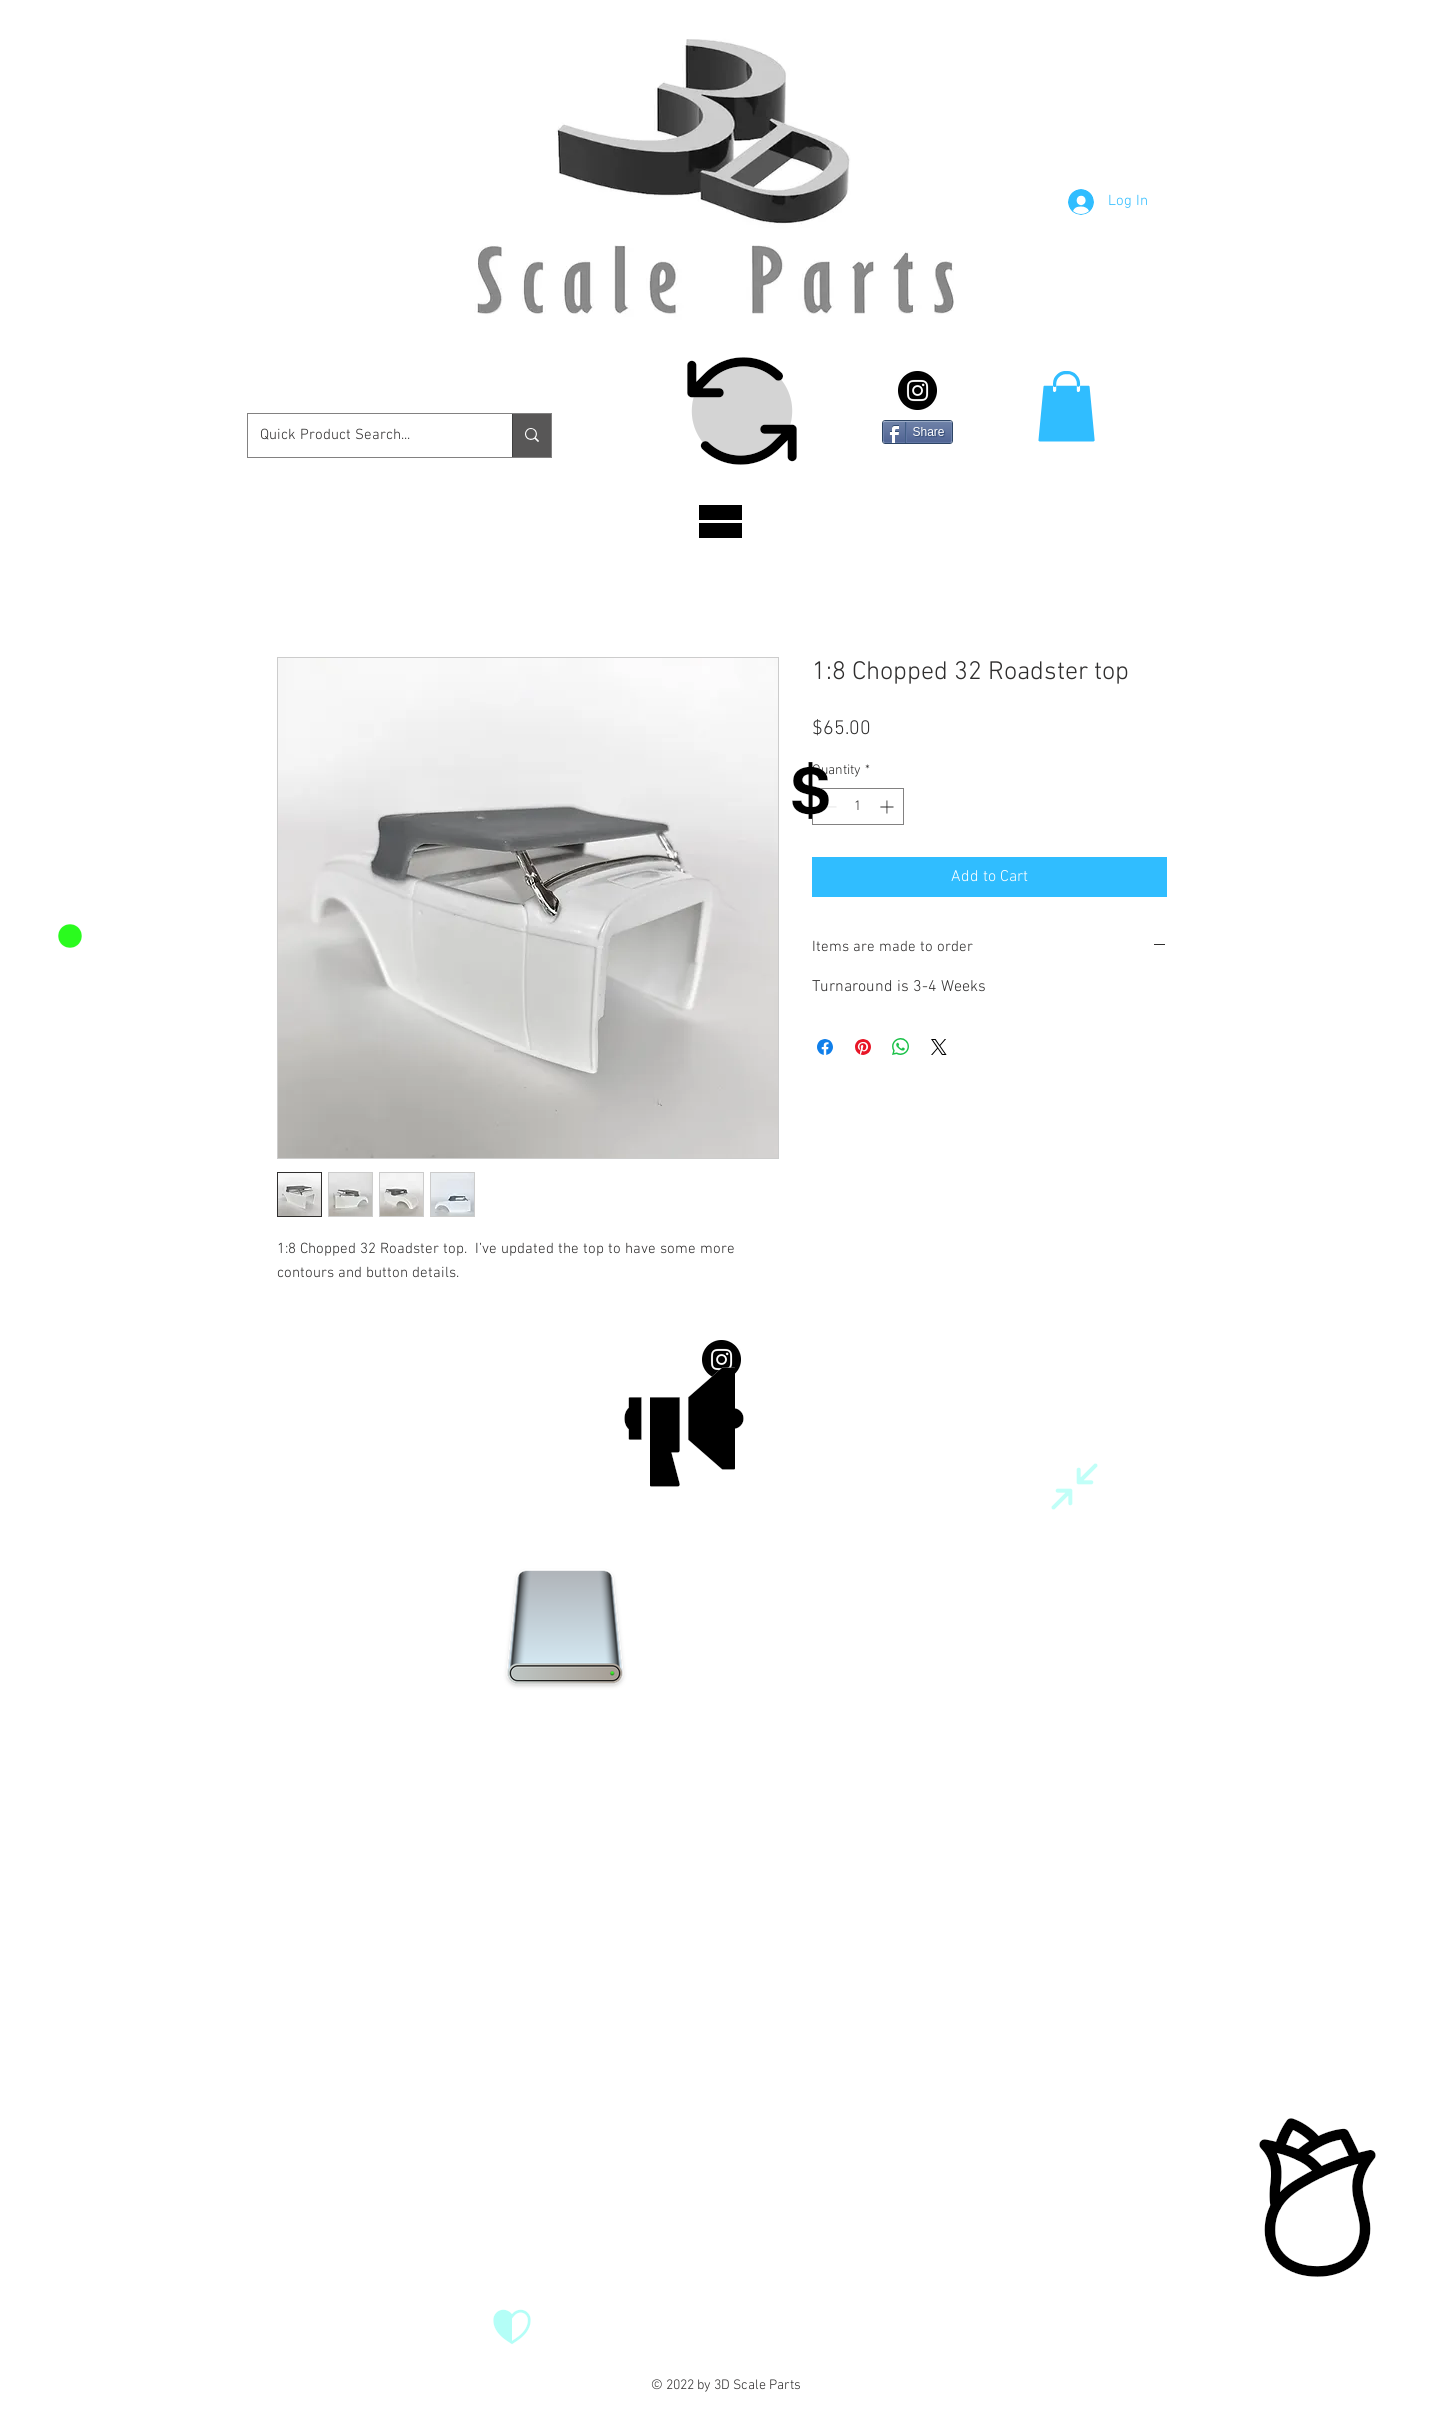 The height and width of the screenshot is (2413, 1443). Describe the element at coordinates (719, 523) in the screenshot. I see `switch to stream or list view` at that location.